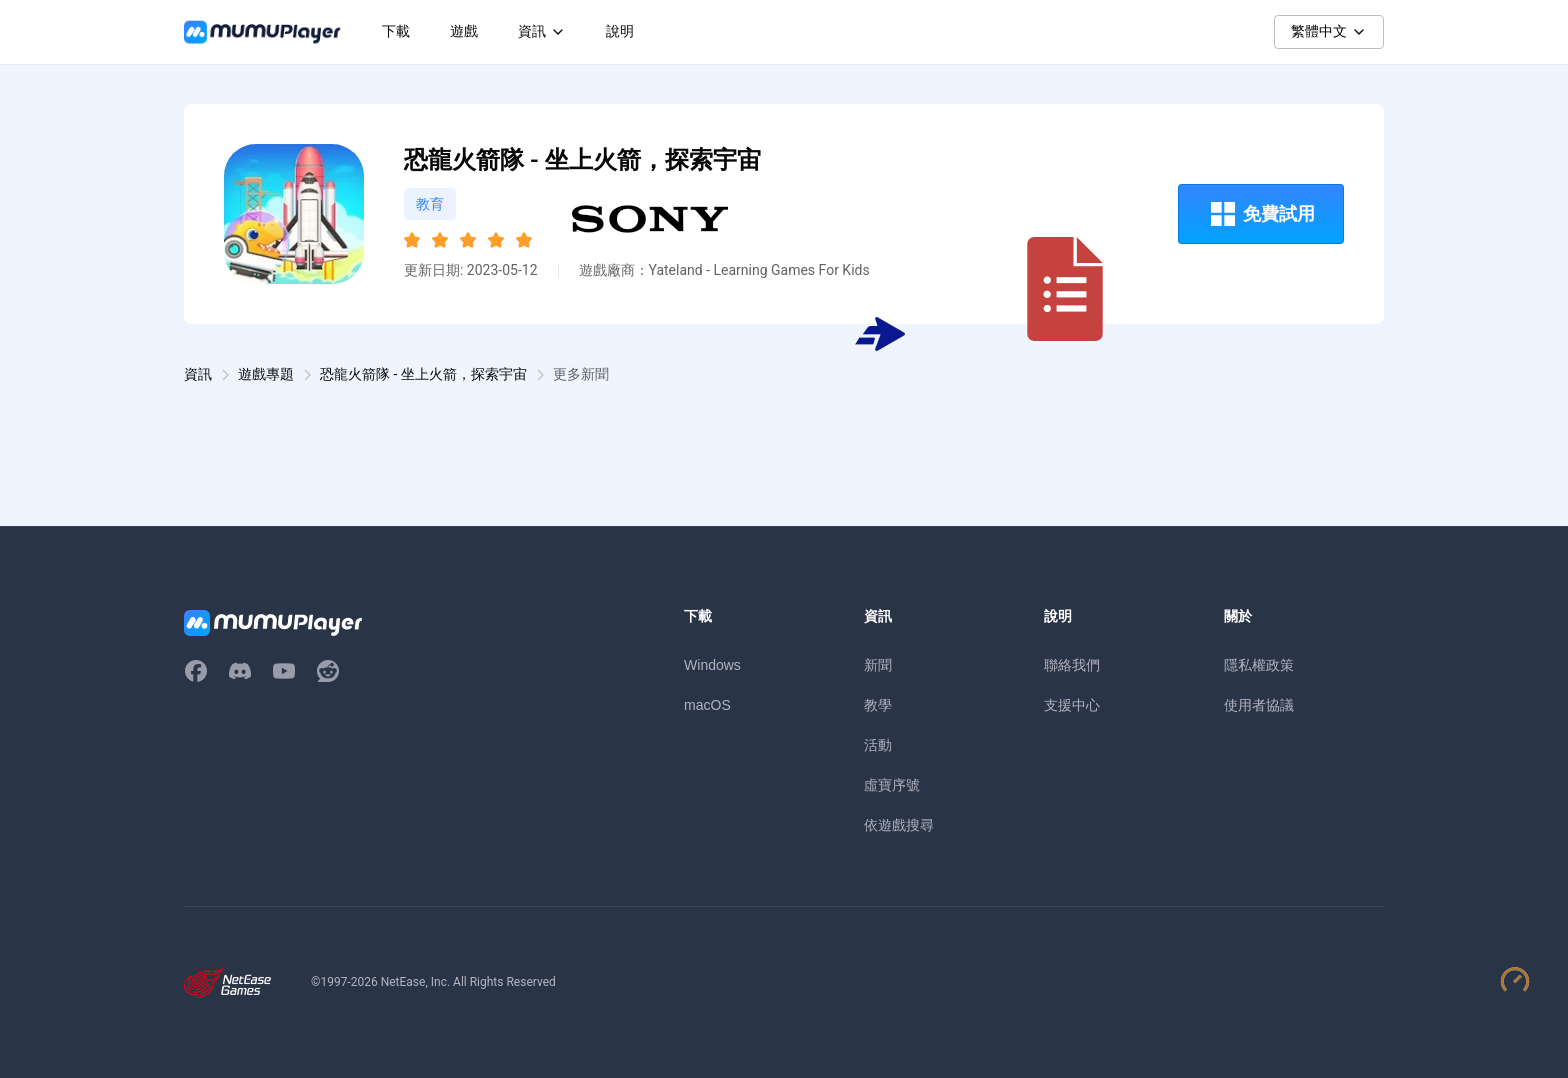 Image resolution: width=1568 pixels, height=1078 pixels. What do you see at coordinates (1065, 289) in the screenshot?
I see `open Google Forms` at bounding box center [1065, 289].